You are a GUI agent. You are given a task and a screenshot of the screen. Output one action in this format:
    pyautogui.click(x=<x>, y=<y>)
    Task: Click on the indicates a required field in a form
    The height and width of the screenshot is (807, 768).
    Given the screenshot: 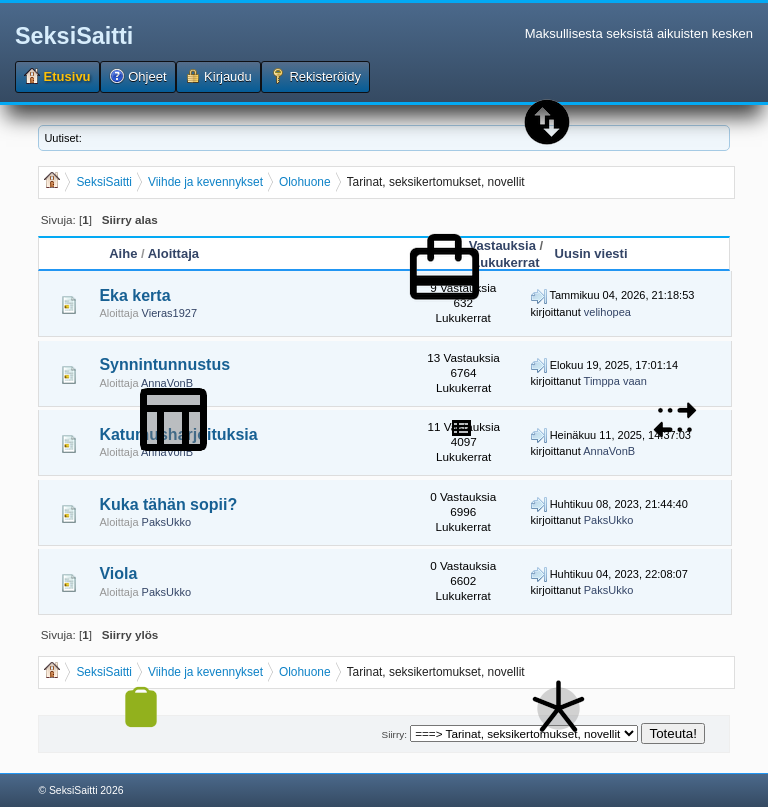 What is the action you would take?
    pyautogui.click(x=558, y=708)
    